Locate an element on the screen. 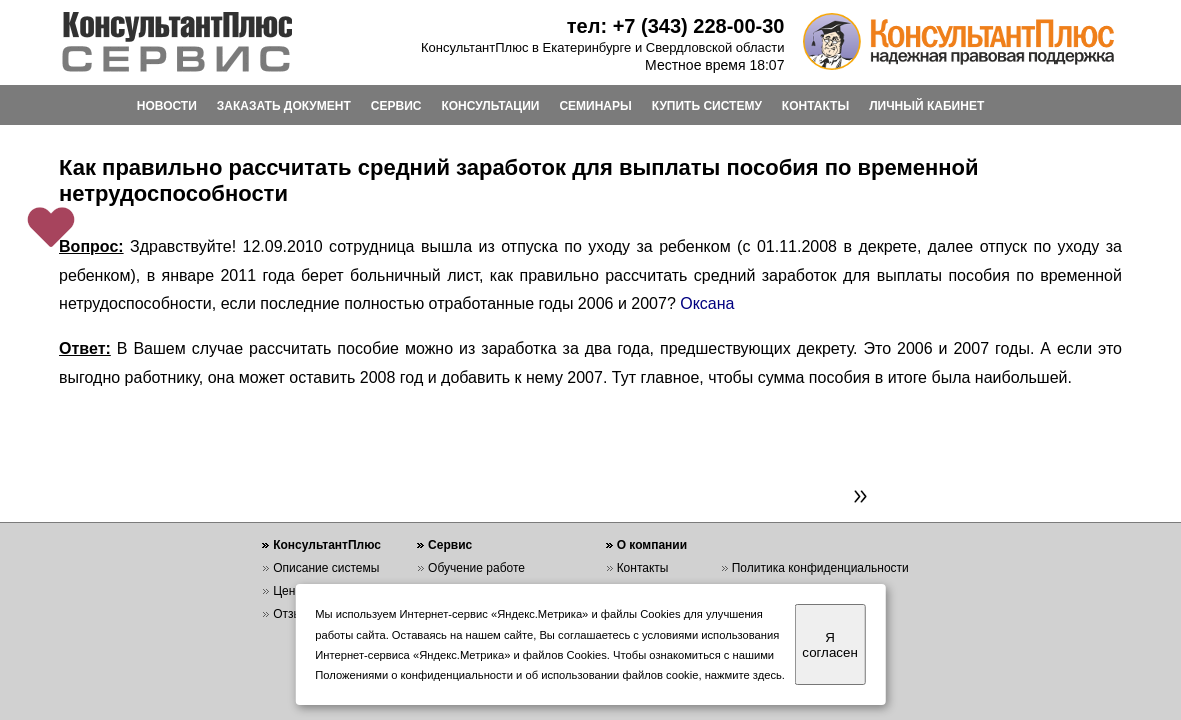 This screenshot has height=720, width=1181. add to favorites is located at coordinates (51, 226).